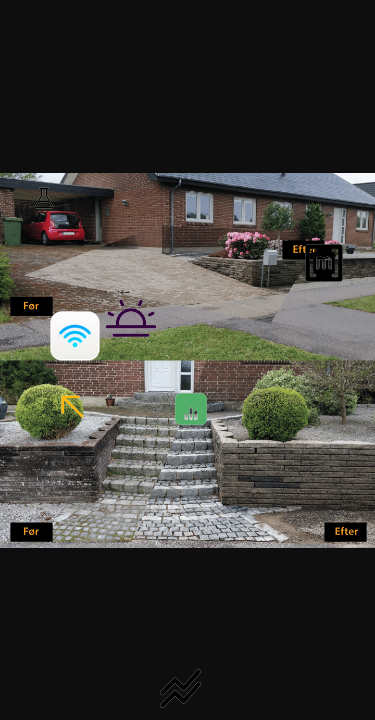 This screenshot has height=720, width=375. I want to click on toggle sunrise or sunset theme, so click(131, 320).